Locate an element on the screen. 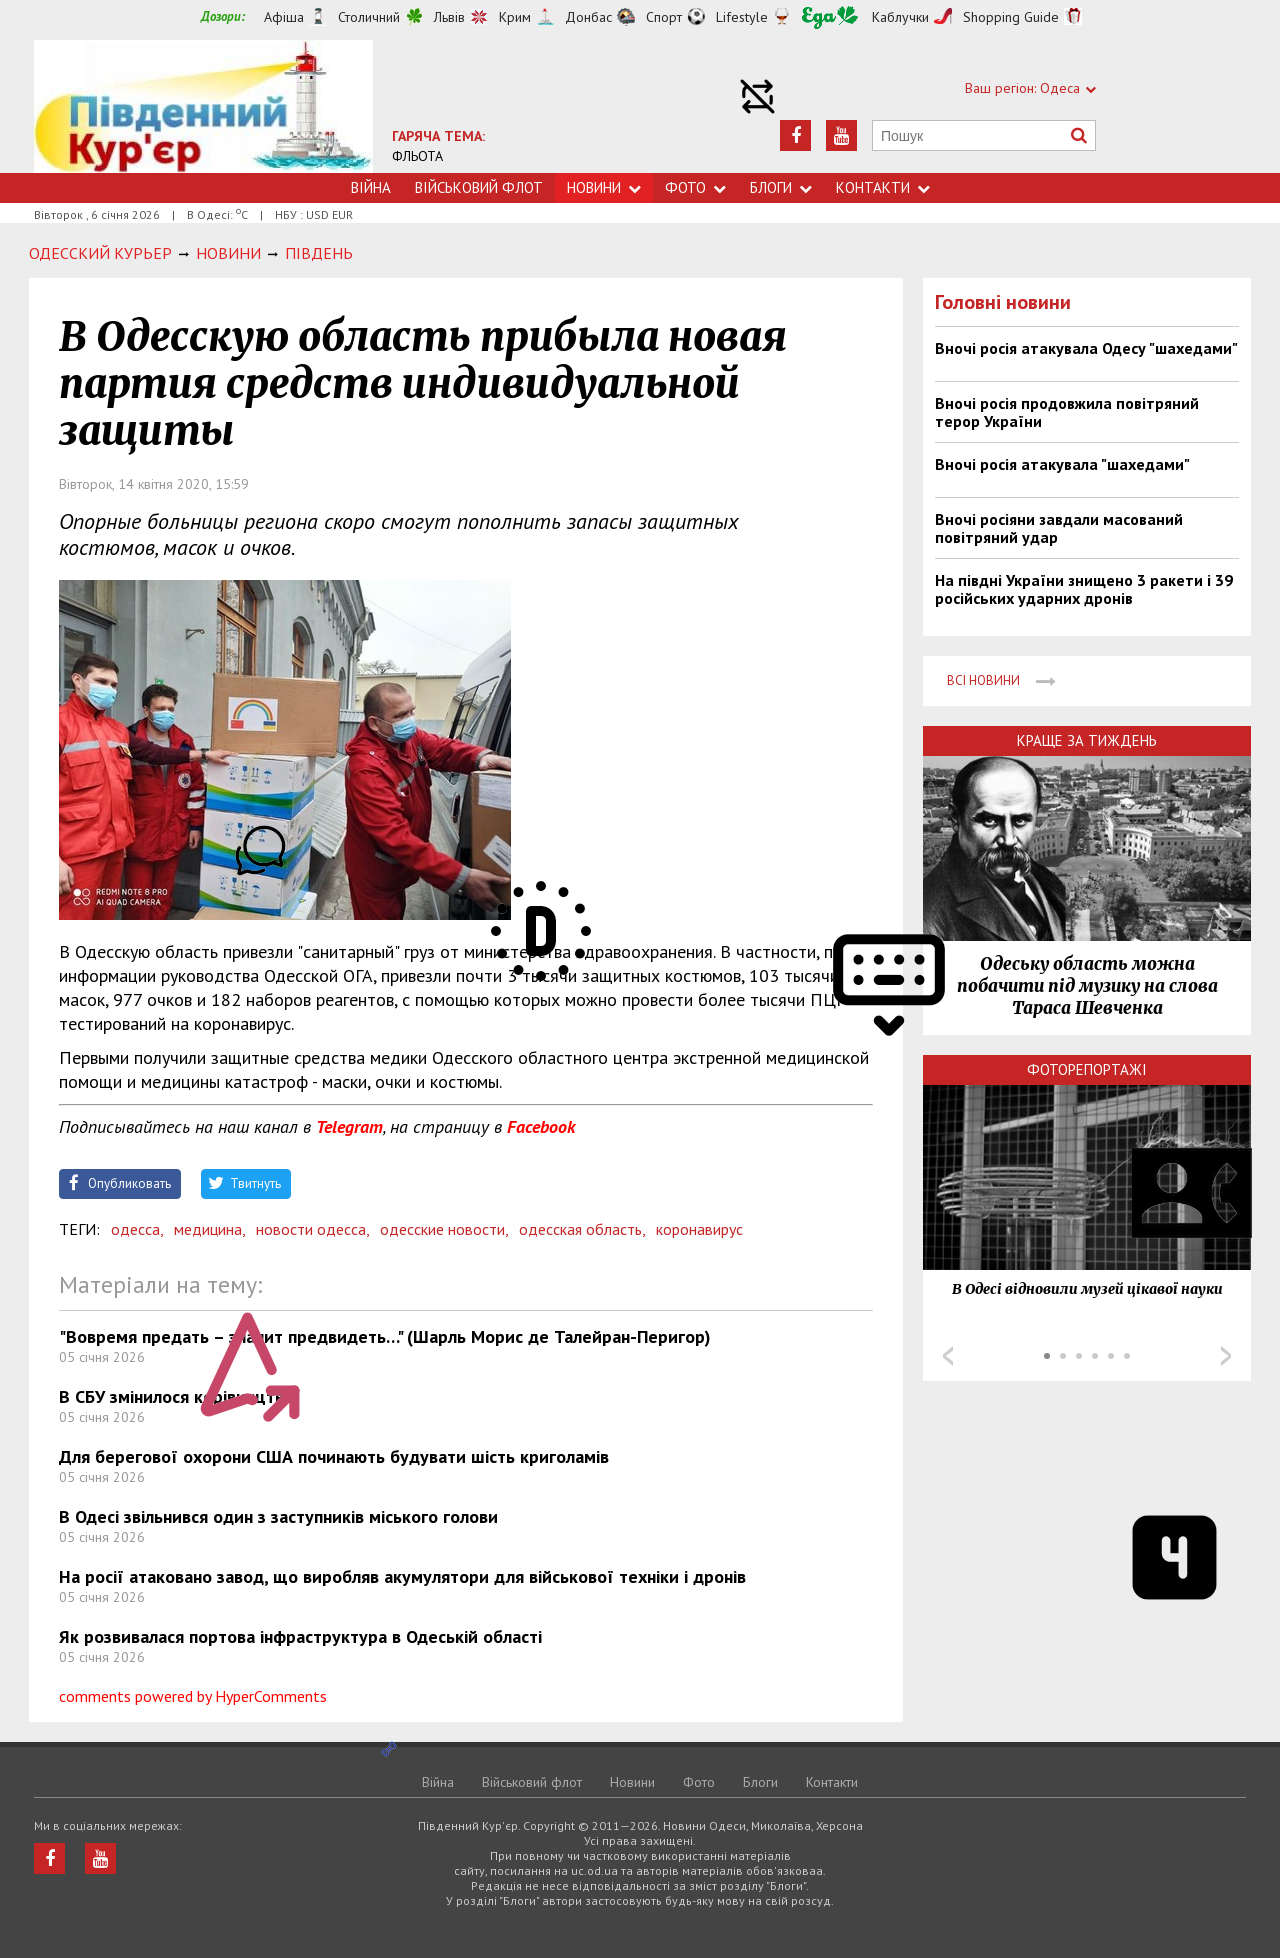 This screenshot has height=1958, width=1280. open messaging or chat is located at coordinates (260, 850).